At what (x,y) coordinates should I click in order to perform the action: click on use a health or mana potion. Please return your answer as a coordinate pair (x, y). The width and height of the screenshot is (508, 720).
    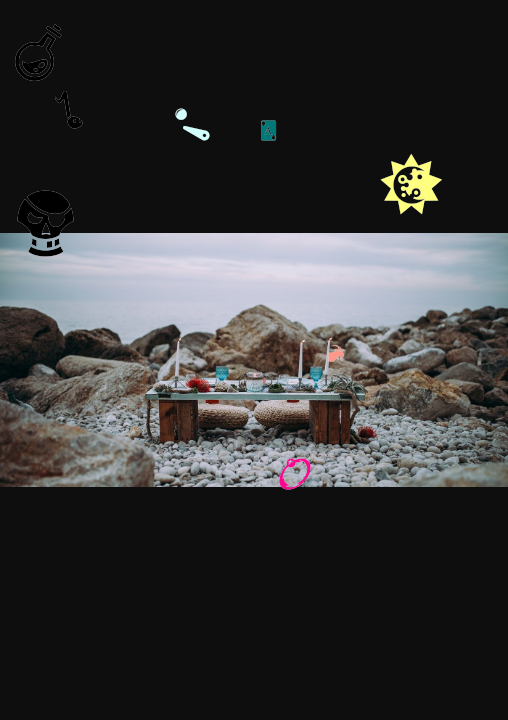
    Looking at the image, I should click on (39, 52).